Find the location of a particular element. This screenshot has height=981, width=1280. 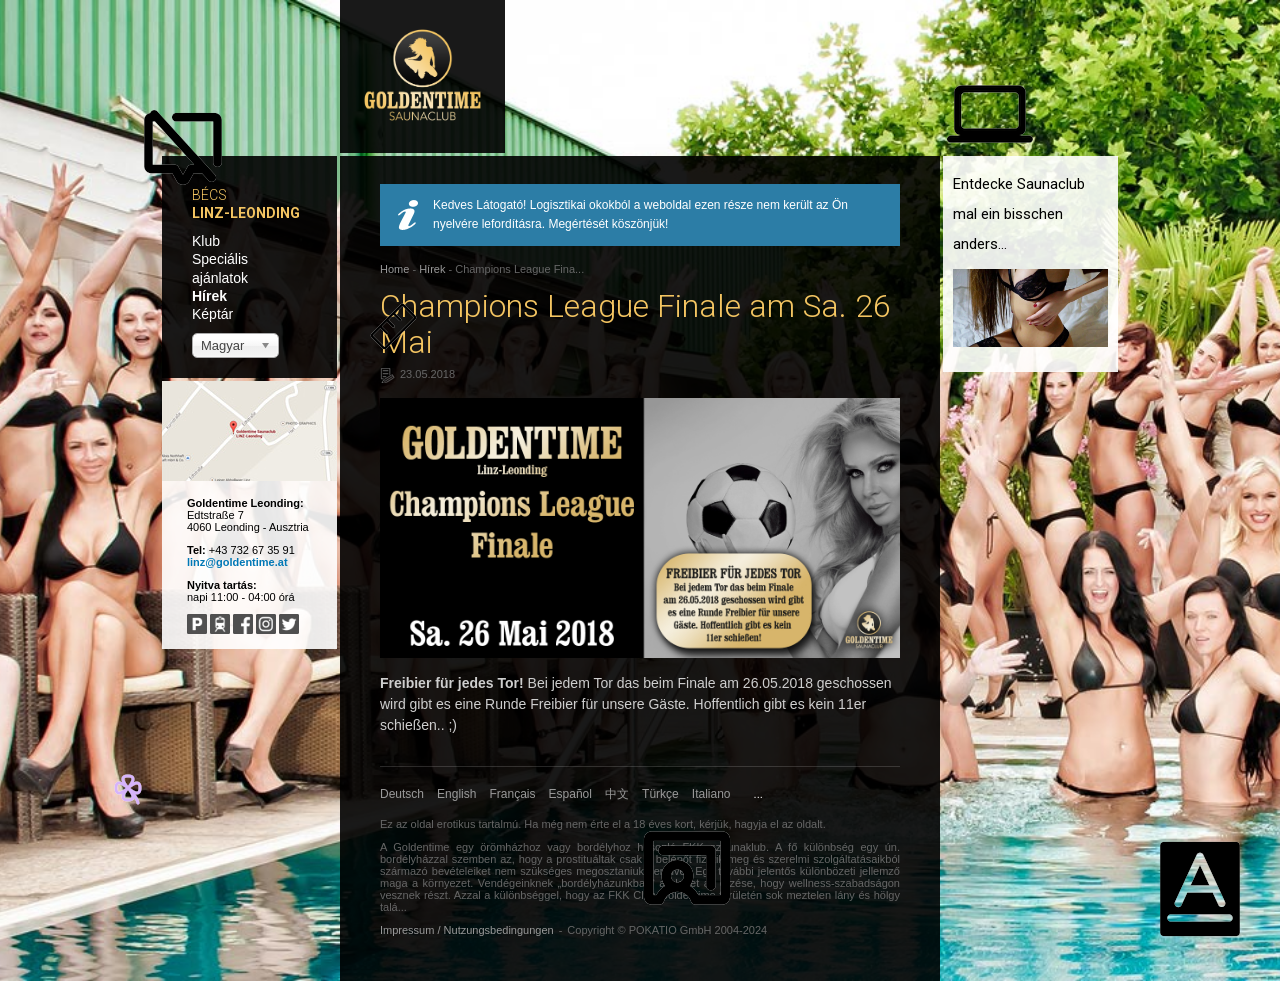

mute or disable chat notifications is located at coordinates (183, 146).